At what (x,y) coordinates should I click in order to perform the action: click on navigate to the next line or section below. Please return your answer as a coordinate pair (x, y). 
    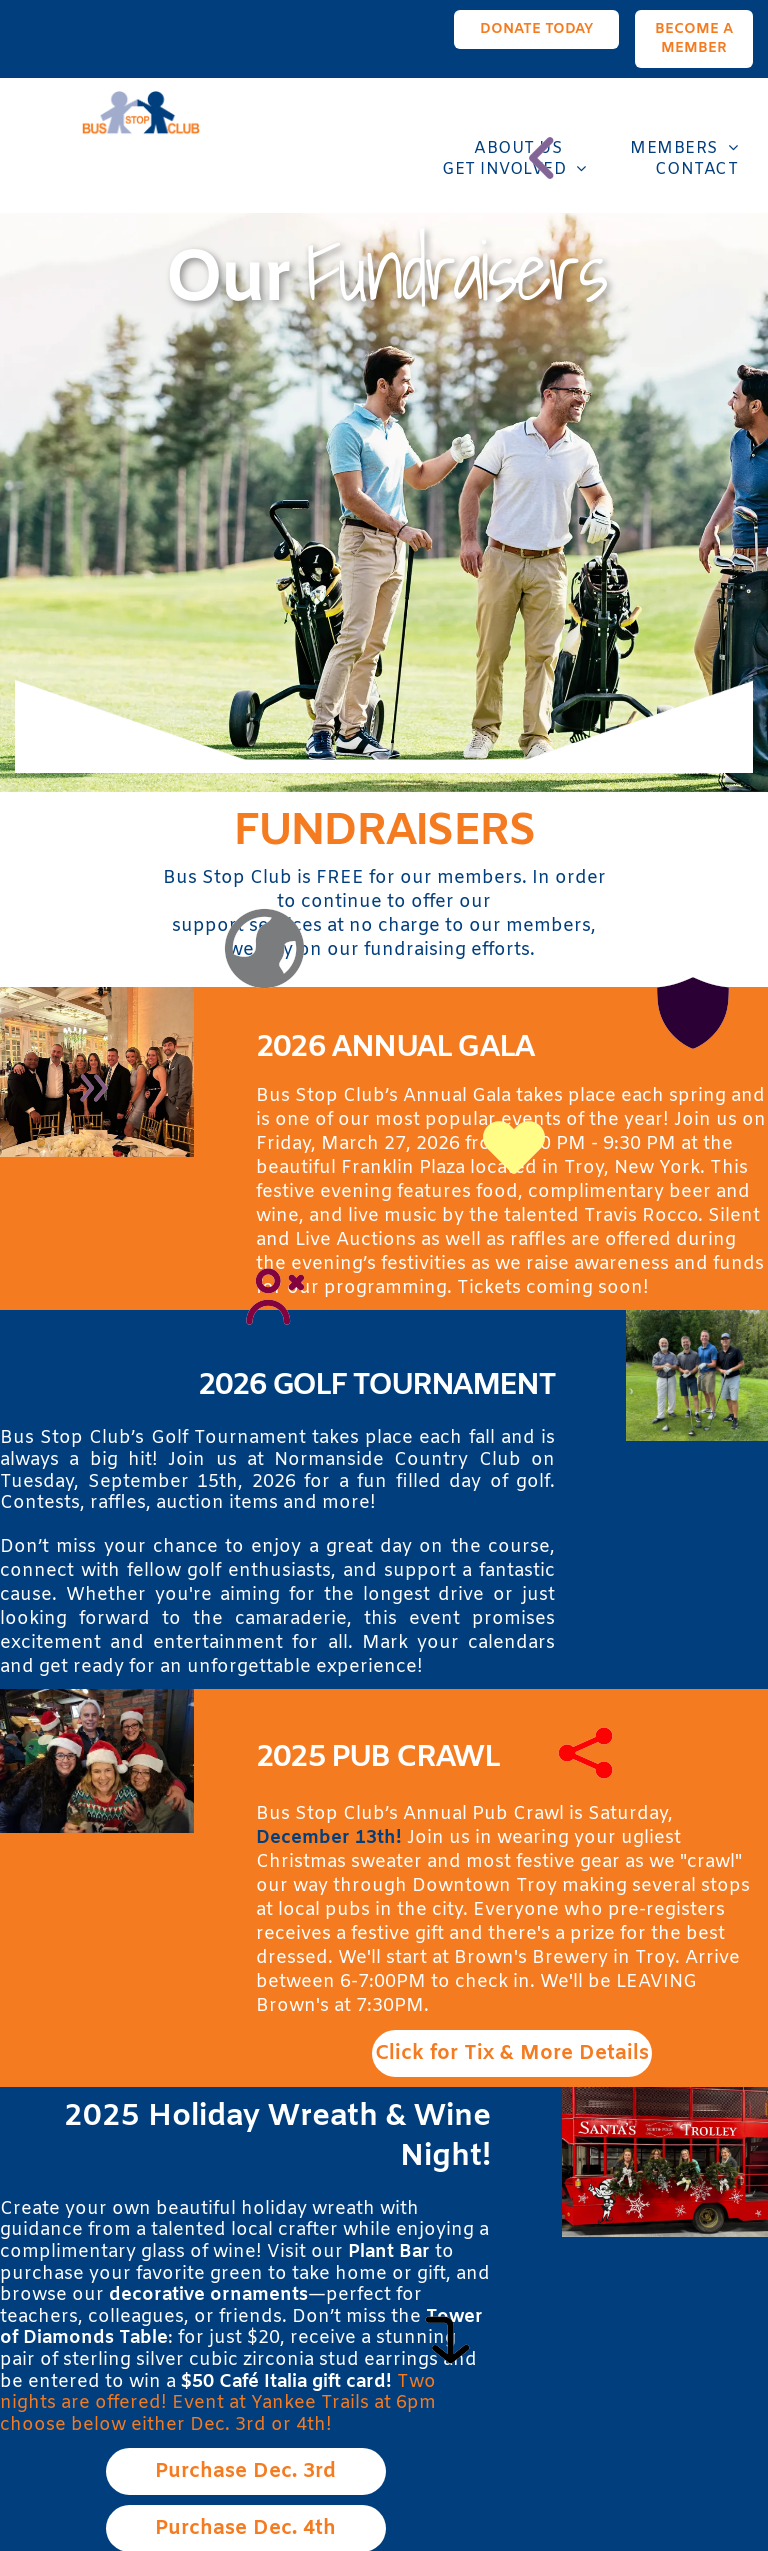
    Looking at the image, I should click on (447, 2338).